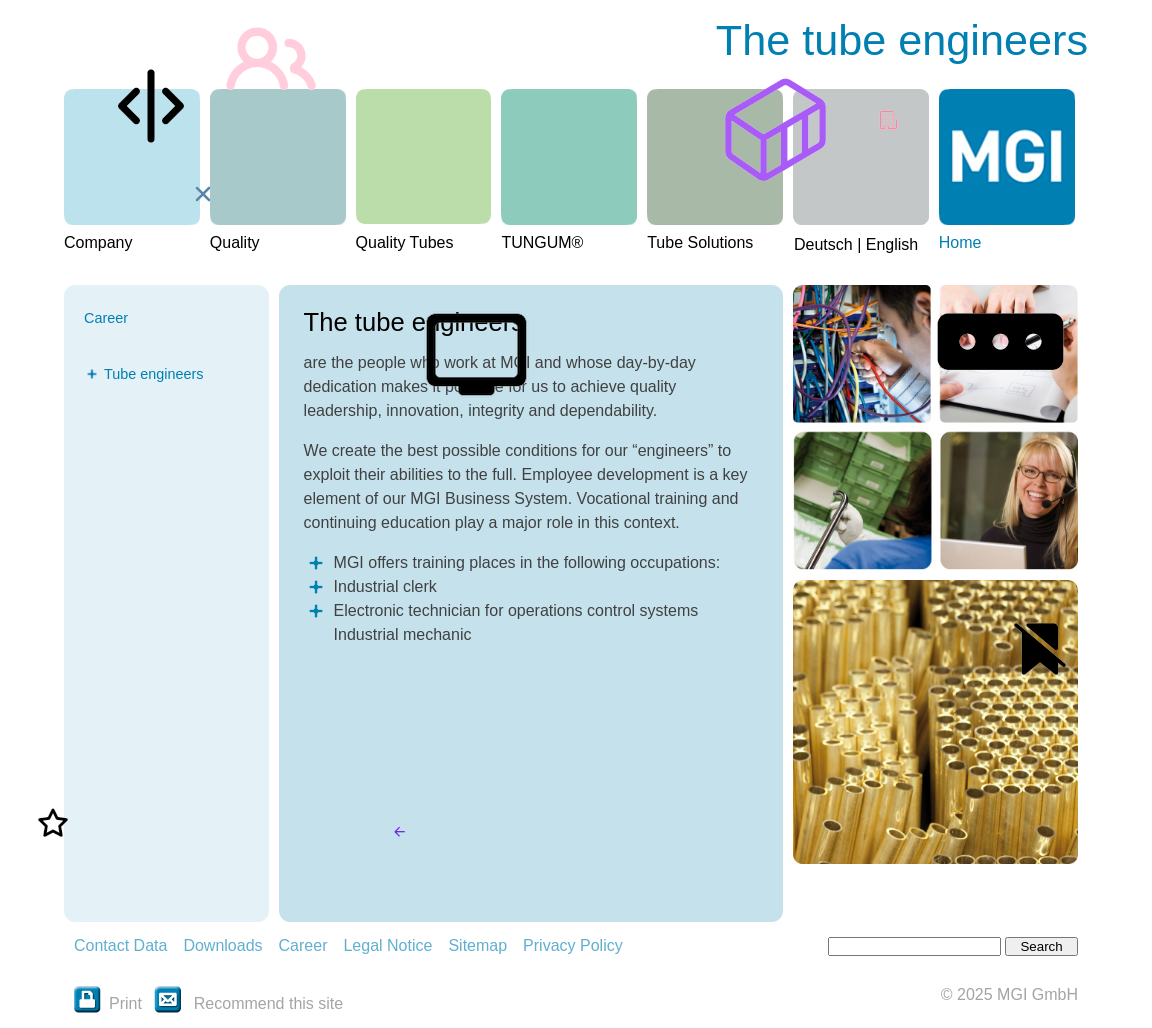 The height and width of the screenshot is (1028, 1152). I want to click on add item to favorites, so click(53, 824).